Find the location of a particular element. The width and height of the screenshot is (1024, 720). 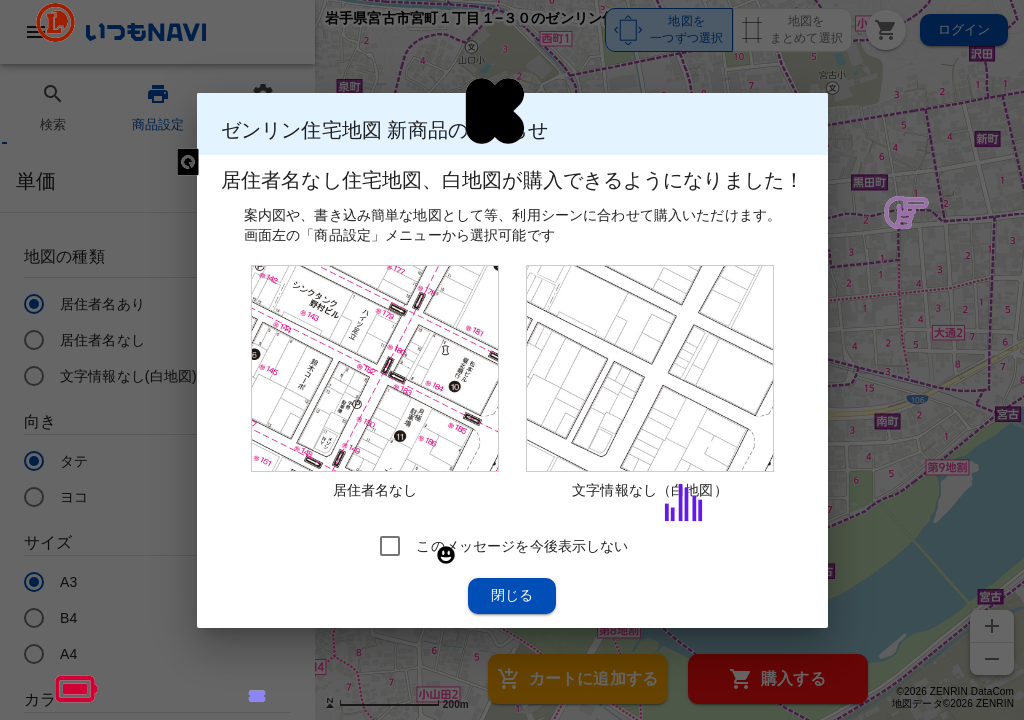

E.Leclerc brand logo is located at coordinates (55, 22).